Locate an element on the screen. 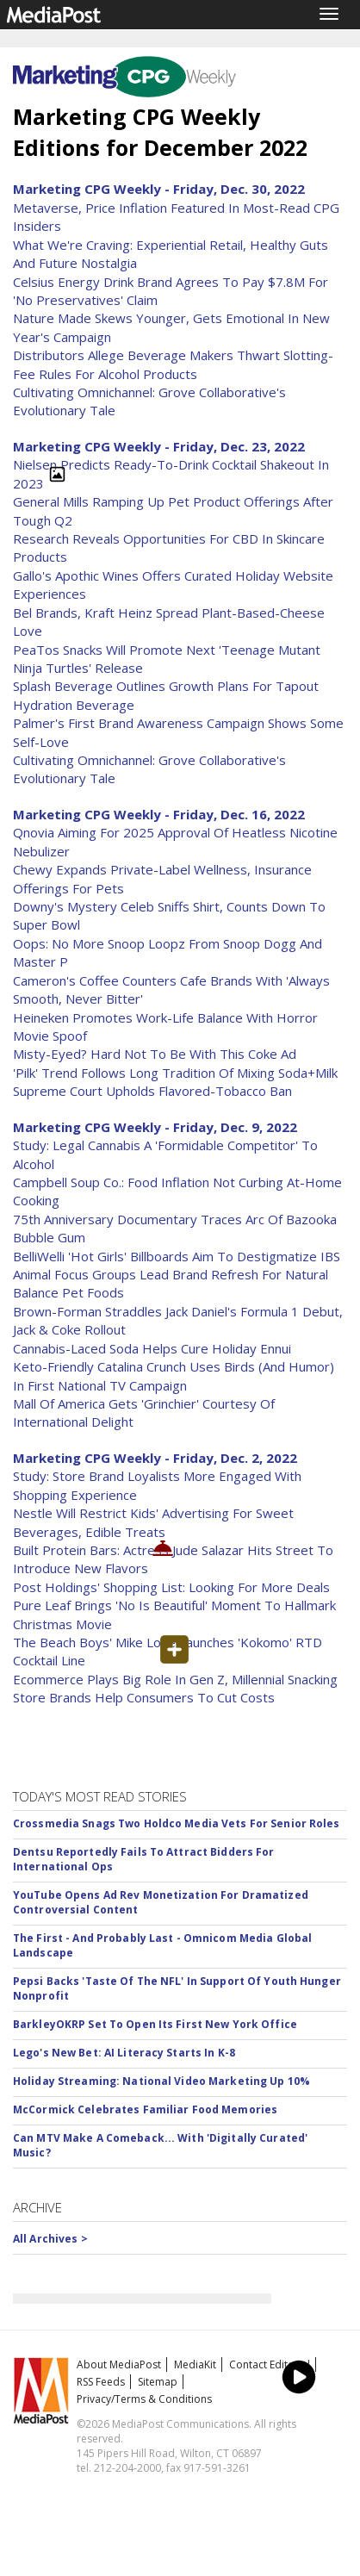 Image resolution: width=360 pixels, height=2576 pixels. request concierge or front desk assistance is located at coordinates (163, 1548).